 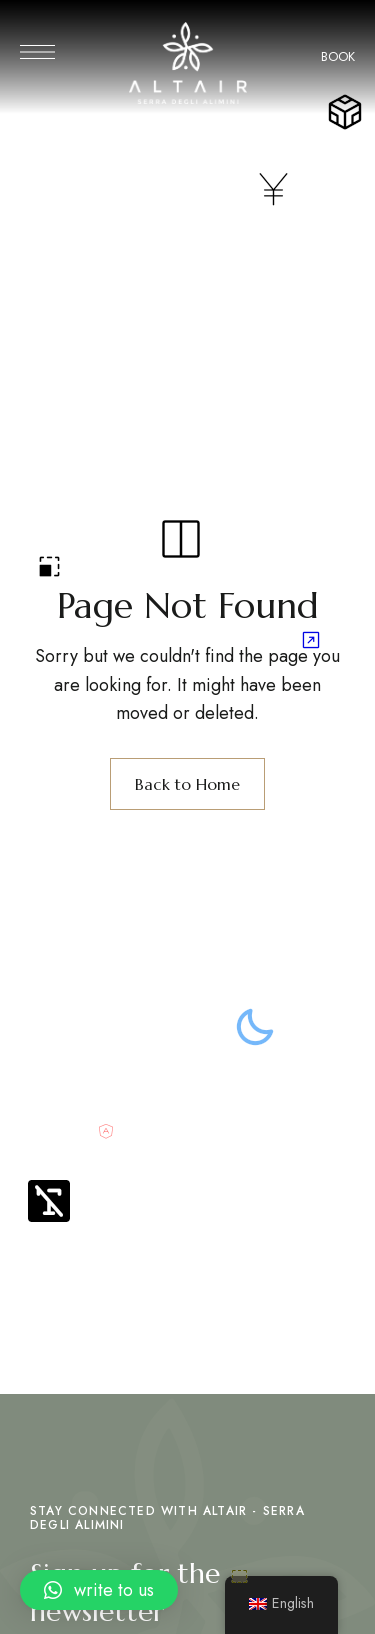 What do you see at coordinates (49, 1201) in the screenshot?
I see `disable text formatting` at bounding box center [49, 1201].